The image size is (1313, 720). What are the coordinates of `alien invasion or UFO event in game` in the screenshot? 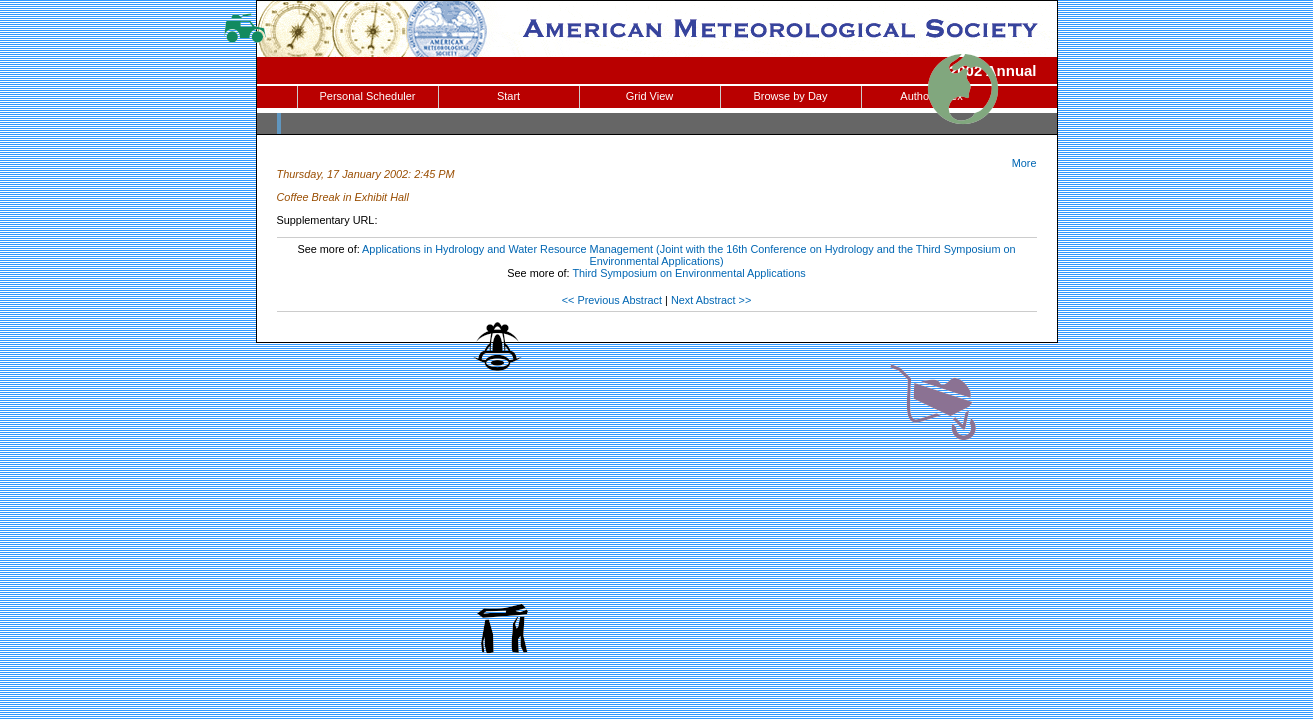 It's located at (497, 346).